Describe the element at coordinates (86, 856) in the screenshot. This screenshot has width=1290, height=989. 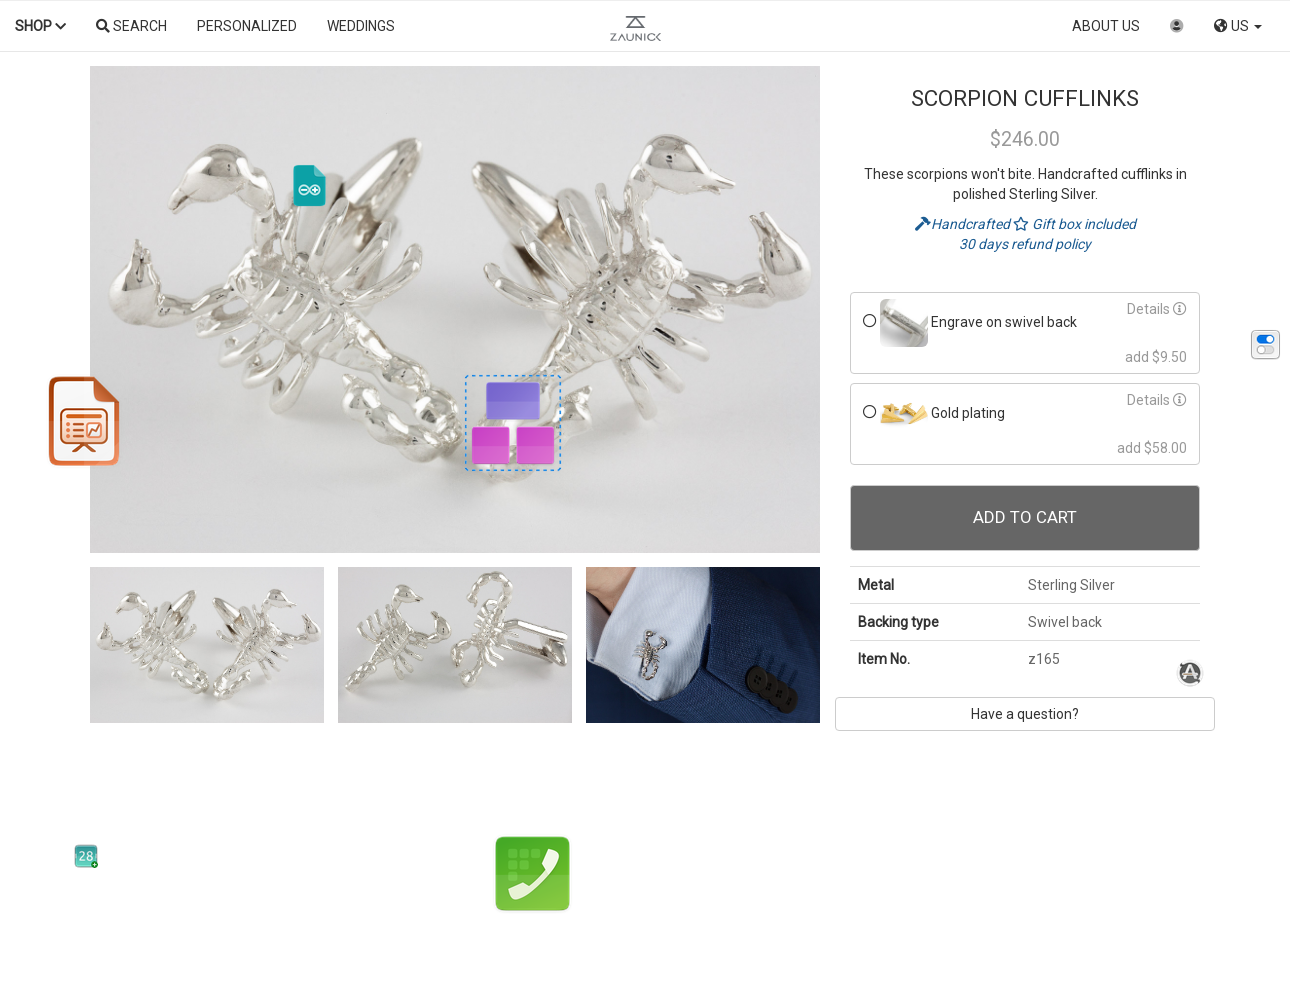
I see `create a new calendar appointment` at that location.